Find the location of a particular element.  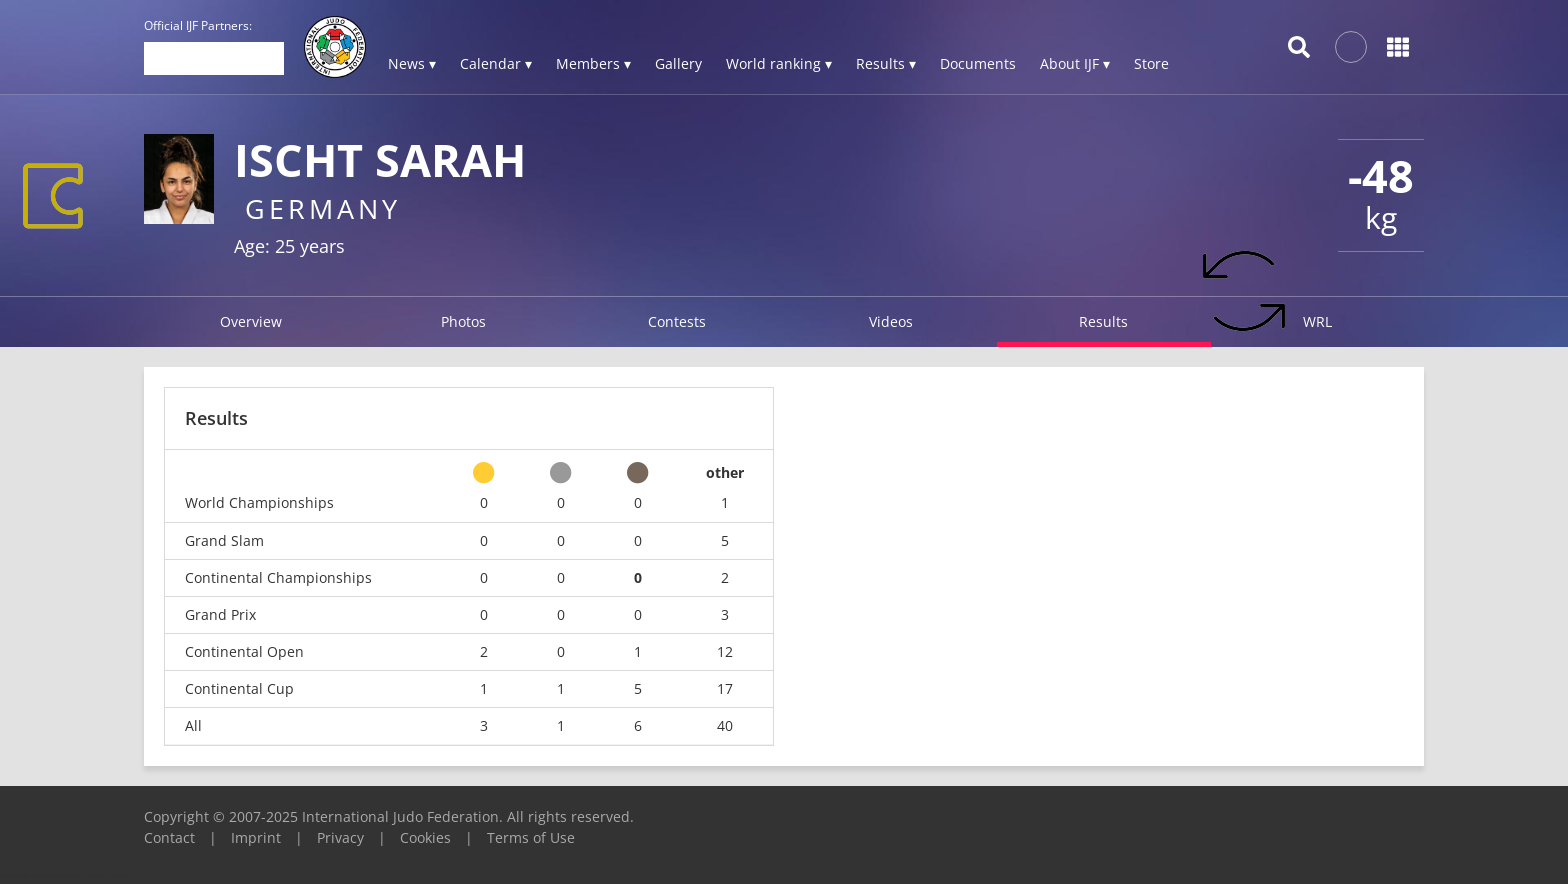

refresh or reload content is located at coordinates (1244, 291).